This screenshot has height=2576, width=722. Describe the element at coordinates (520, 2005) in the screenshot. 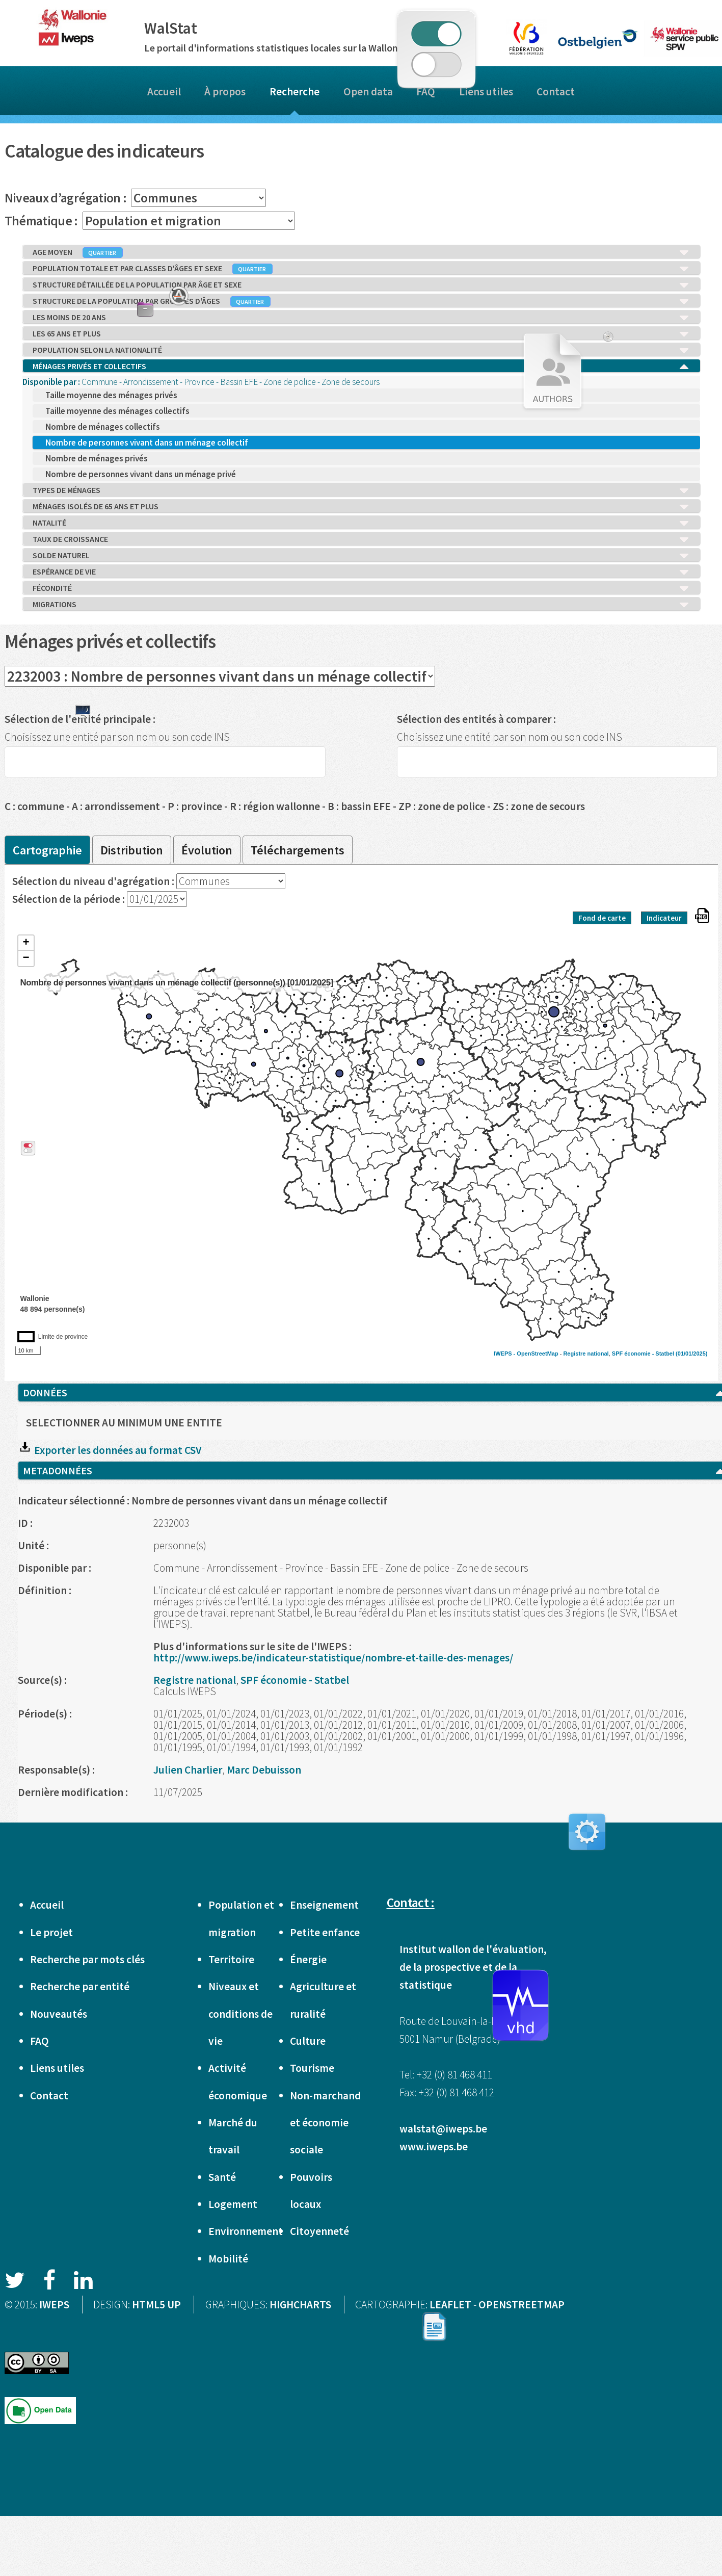

I see `virtualbox virtual hard disk file` at that location.